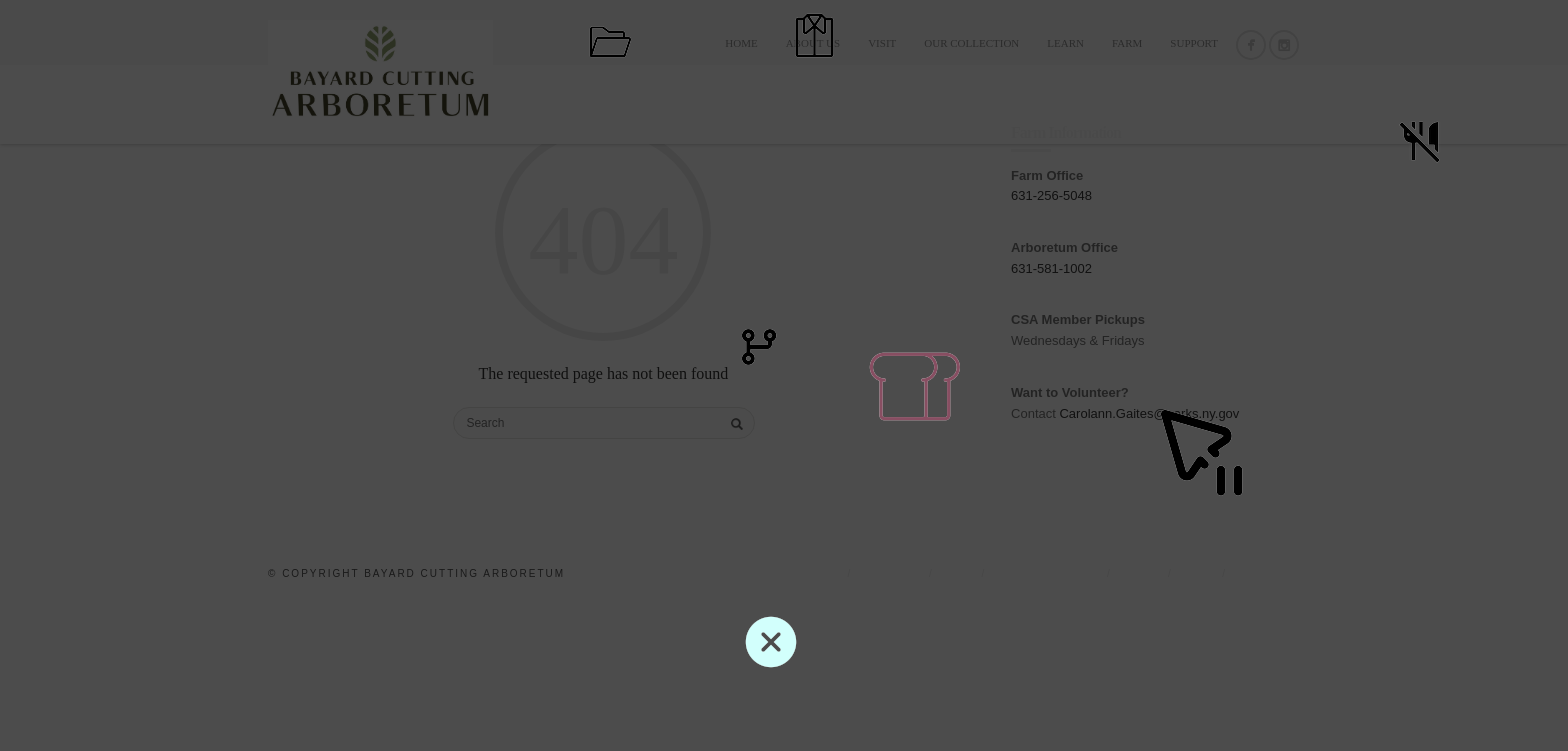 Image resolution: width=1568 pixels, height=751 pixels. Describe the element at coordinates (771, 642) in the screenshot. I see `close or dismiss a dialog` at that location.